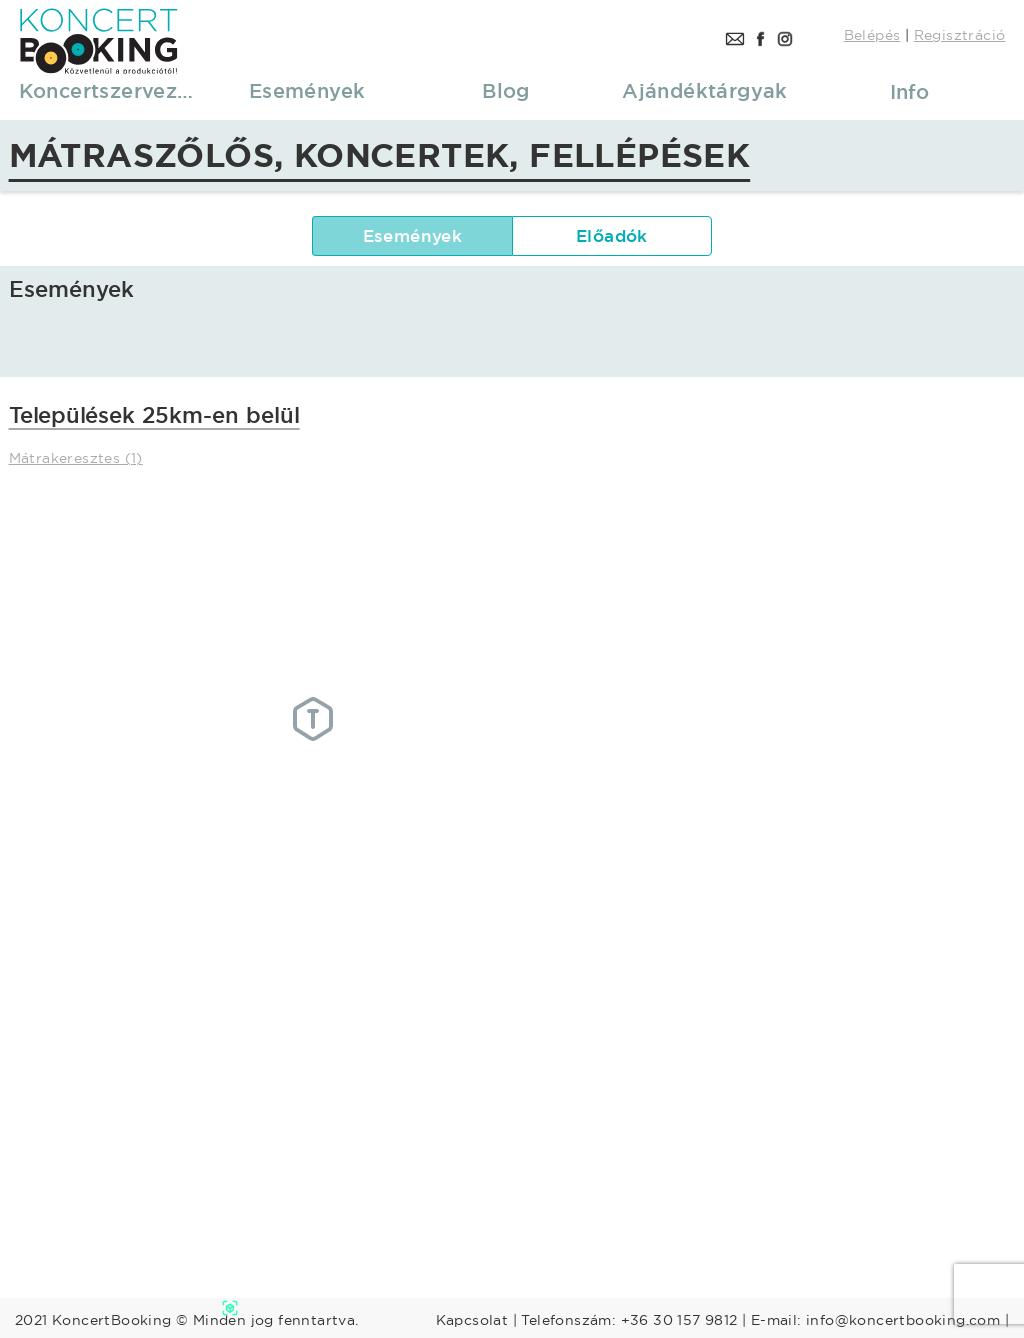  I want to click on open augmented reality mode, so click(230, 1308).